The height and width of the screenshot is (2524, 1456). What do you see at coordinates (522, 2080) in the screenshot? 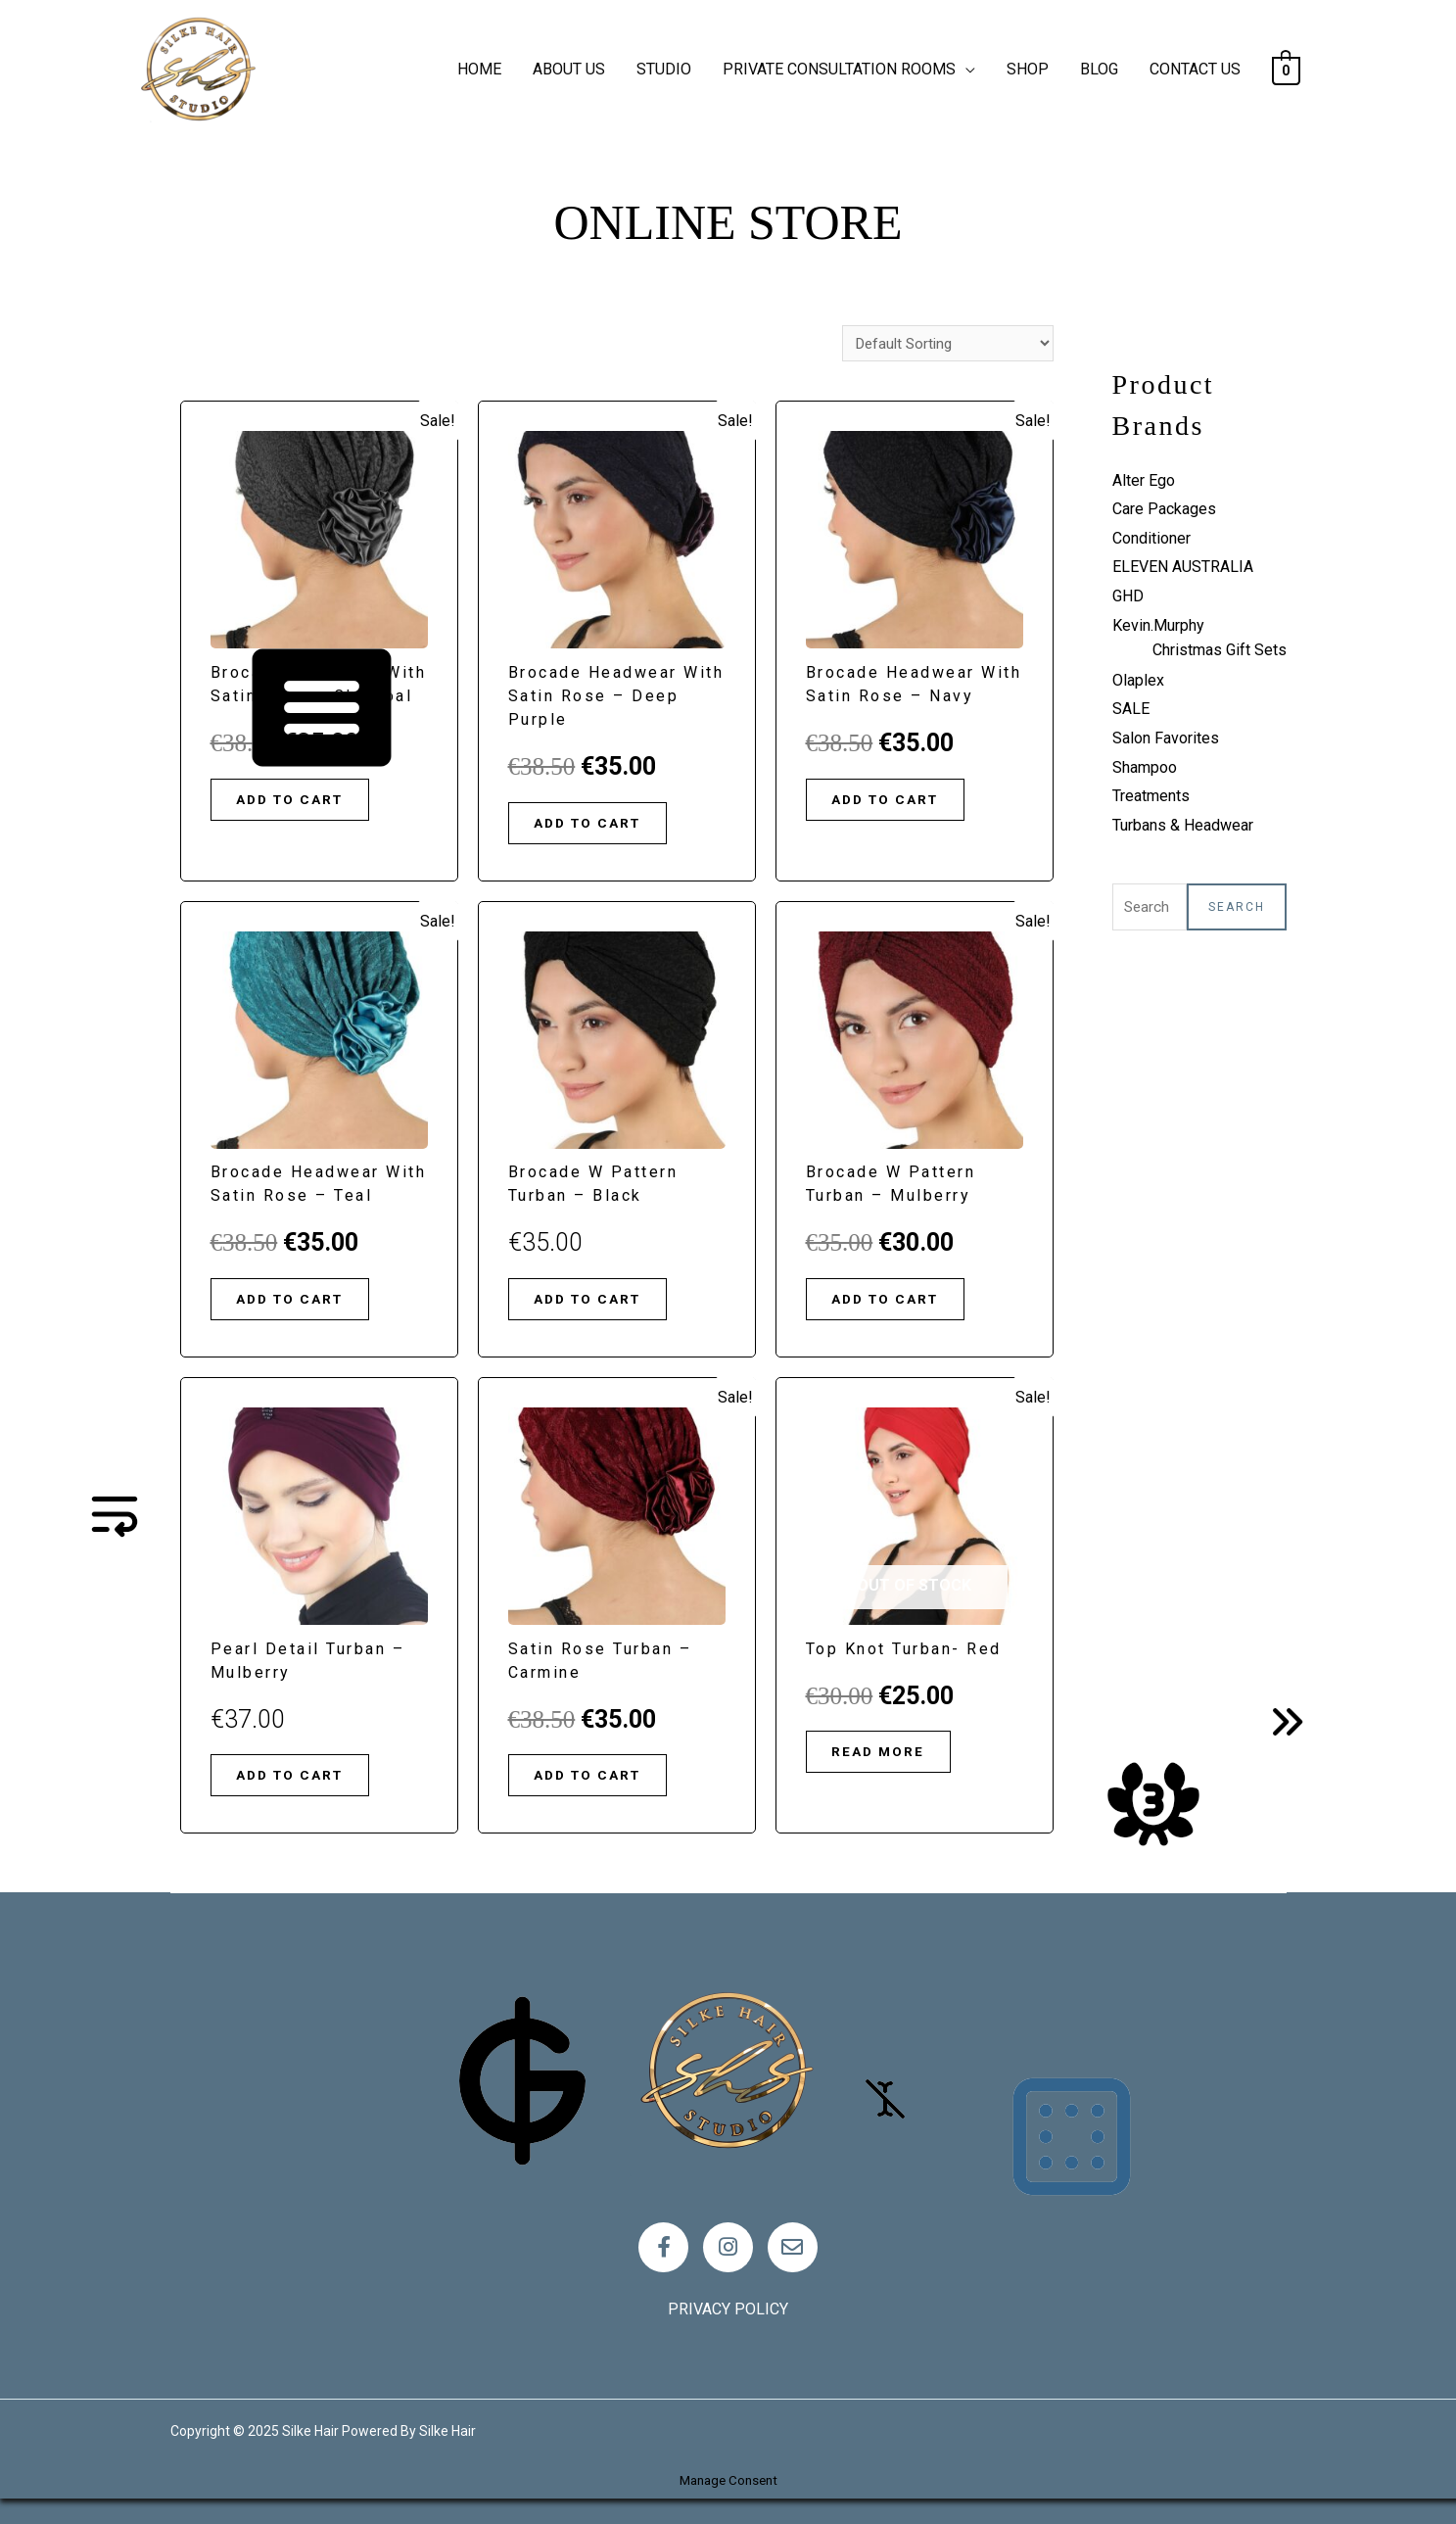
I see `indicates paraguayan guaraní currency` at bounding box center [522, 2080].